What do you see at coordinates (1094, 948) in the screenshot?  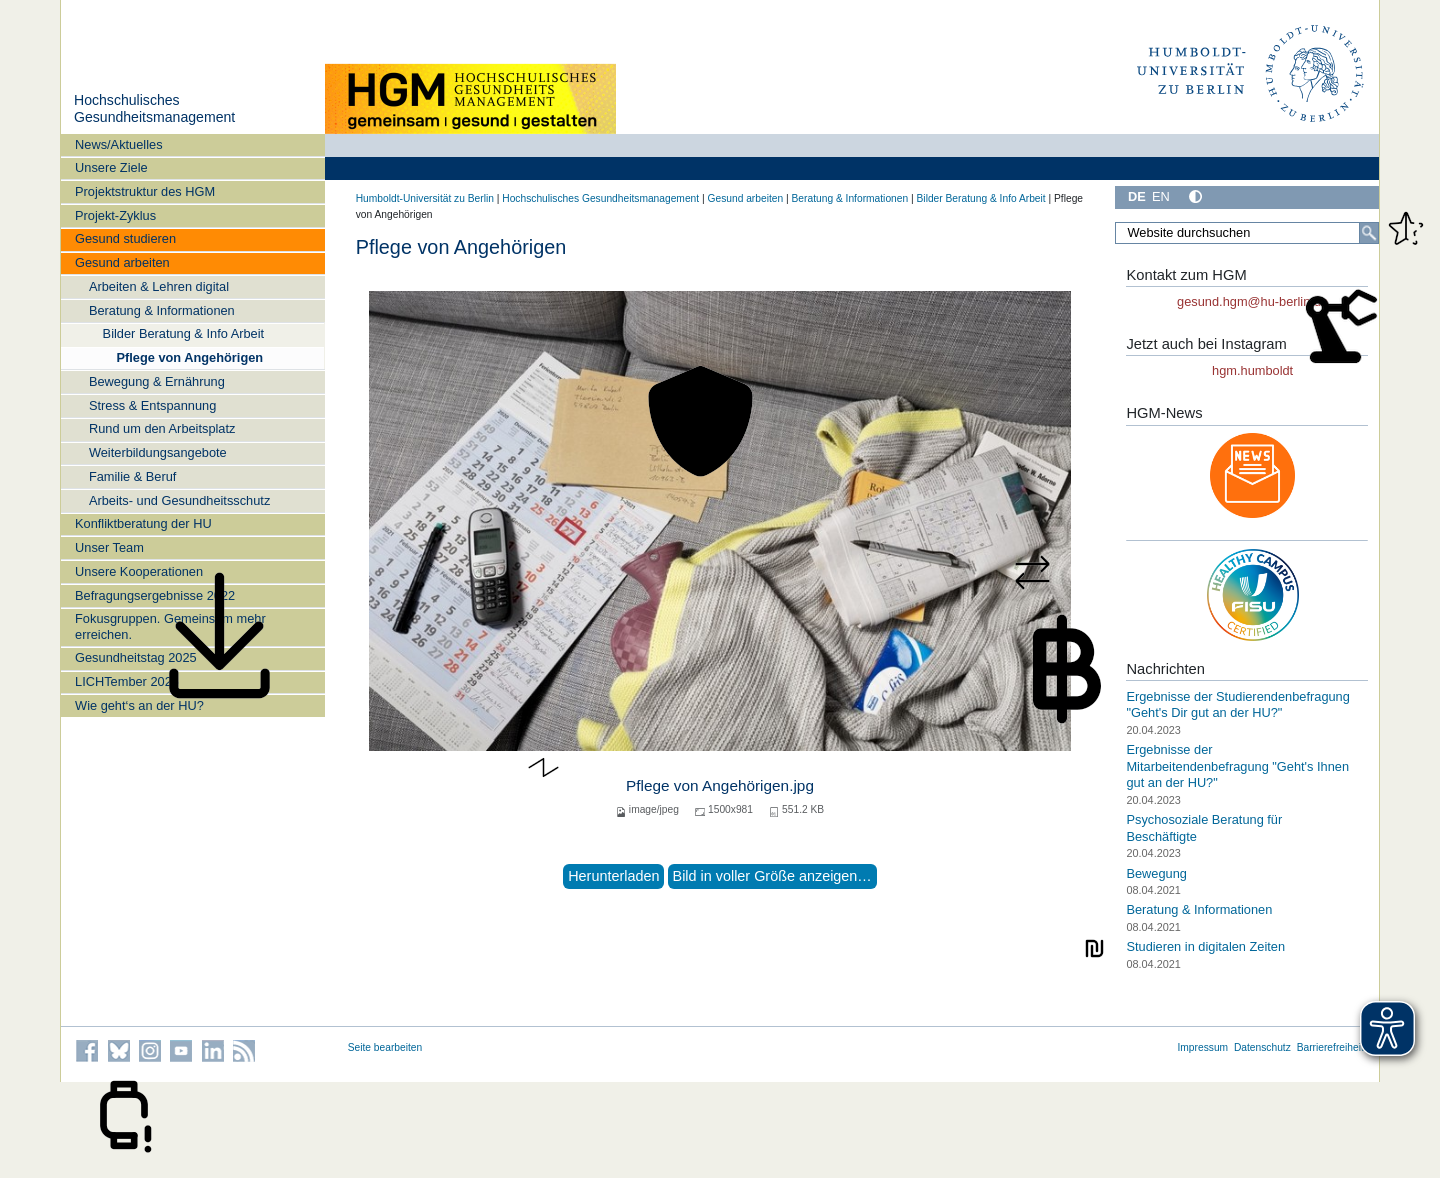 I see `indicates Israeli shekel currency` at bounding box center [1094, 948].